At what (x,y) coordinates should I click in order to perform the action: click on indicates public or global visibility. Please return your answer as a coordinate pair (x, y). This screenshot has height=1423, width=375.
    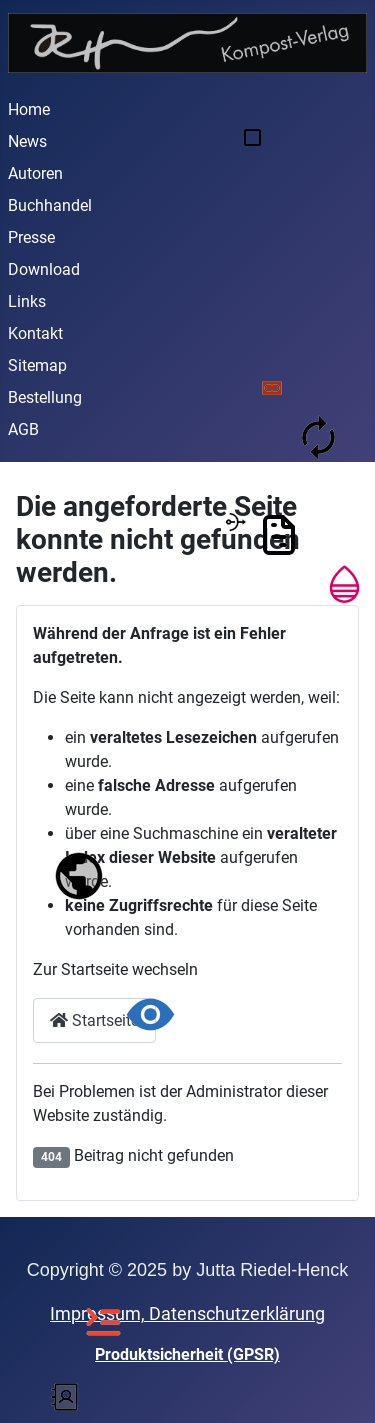
    Looking at the image, I should click on (79, 876).